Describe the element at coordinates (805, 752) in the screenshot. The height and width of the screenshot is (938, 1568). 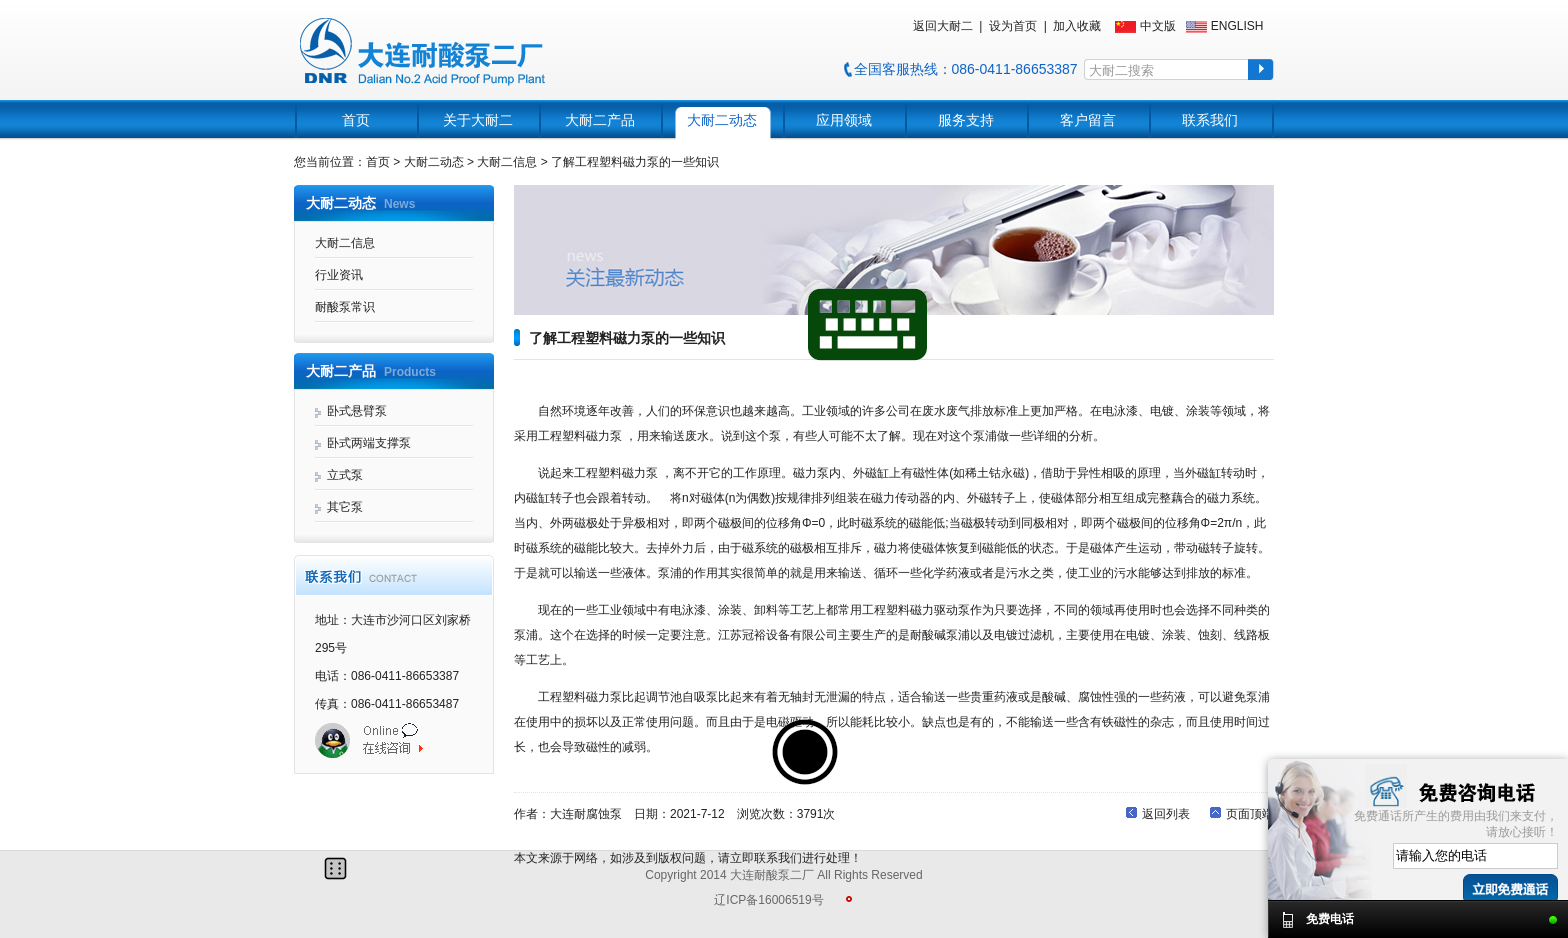
I see `selected option in a radio button group` at that location.